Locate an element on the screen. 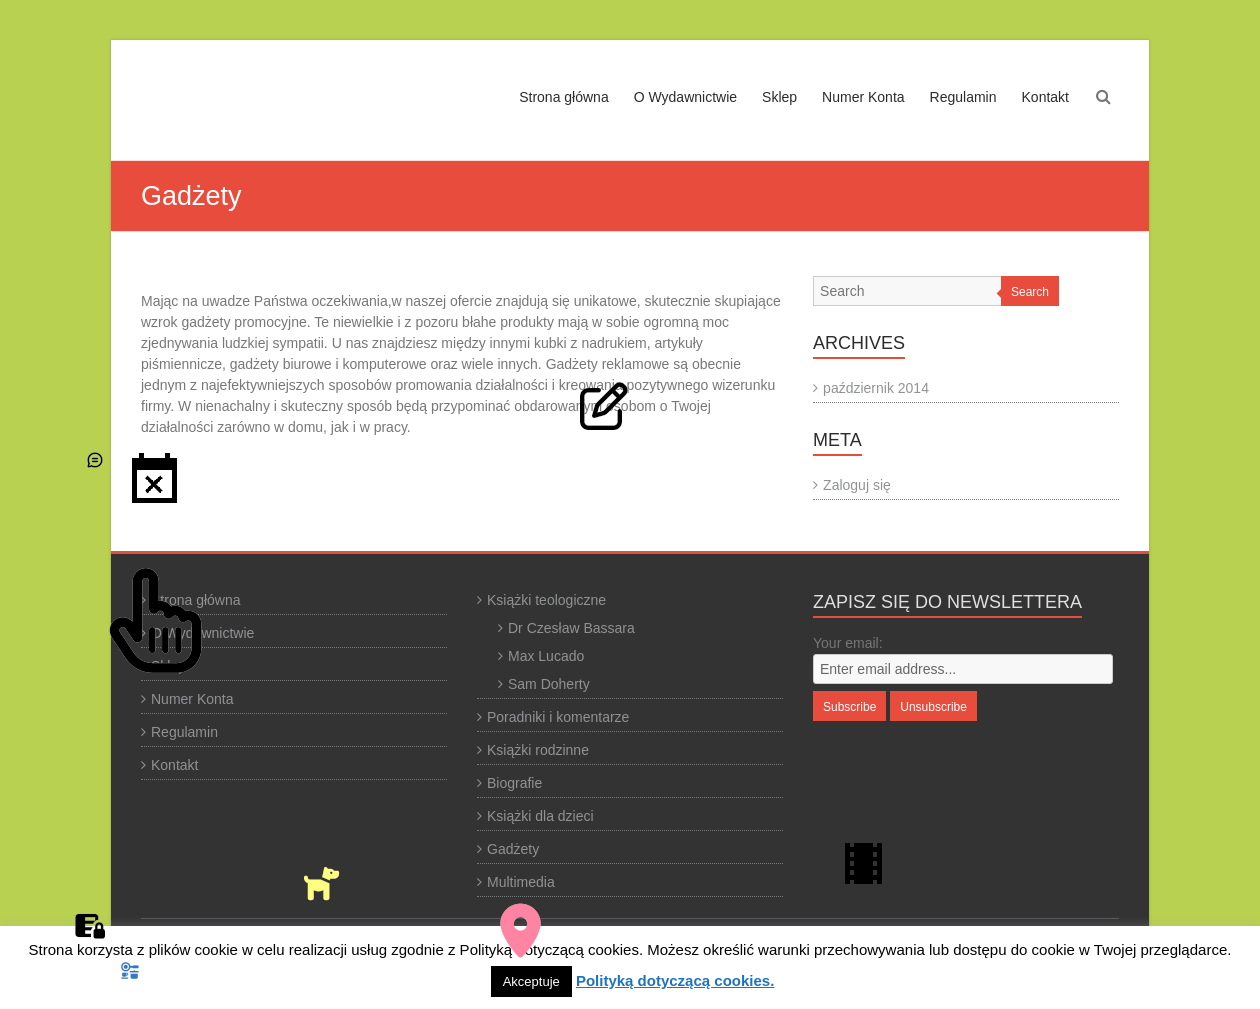  edit or compose a new document is located at coordinates (604, 406).